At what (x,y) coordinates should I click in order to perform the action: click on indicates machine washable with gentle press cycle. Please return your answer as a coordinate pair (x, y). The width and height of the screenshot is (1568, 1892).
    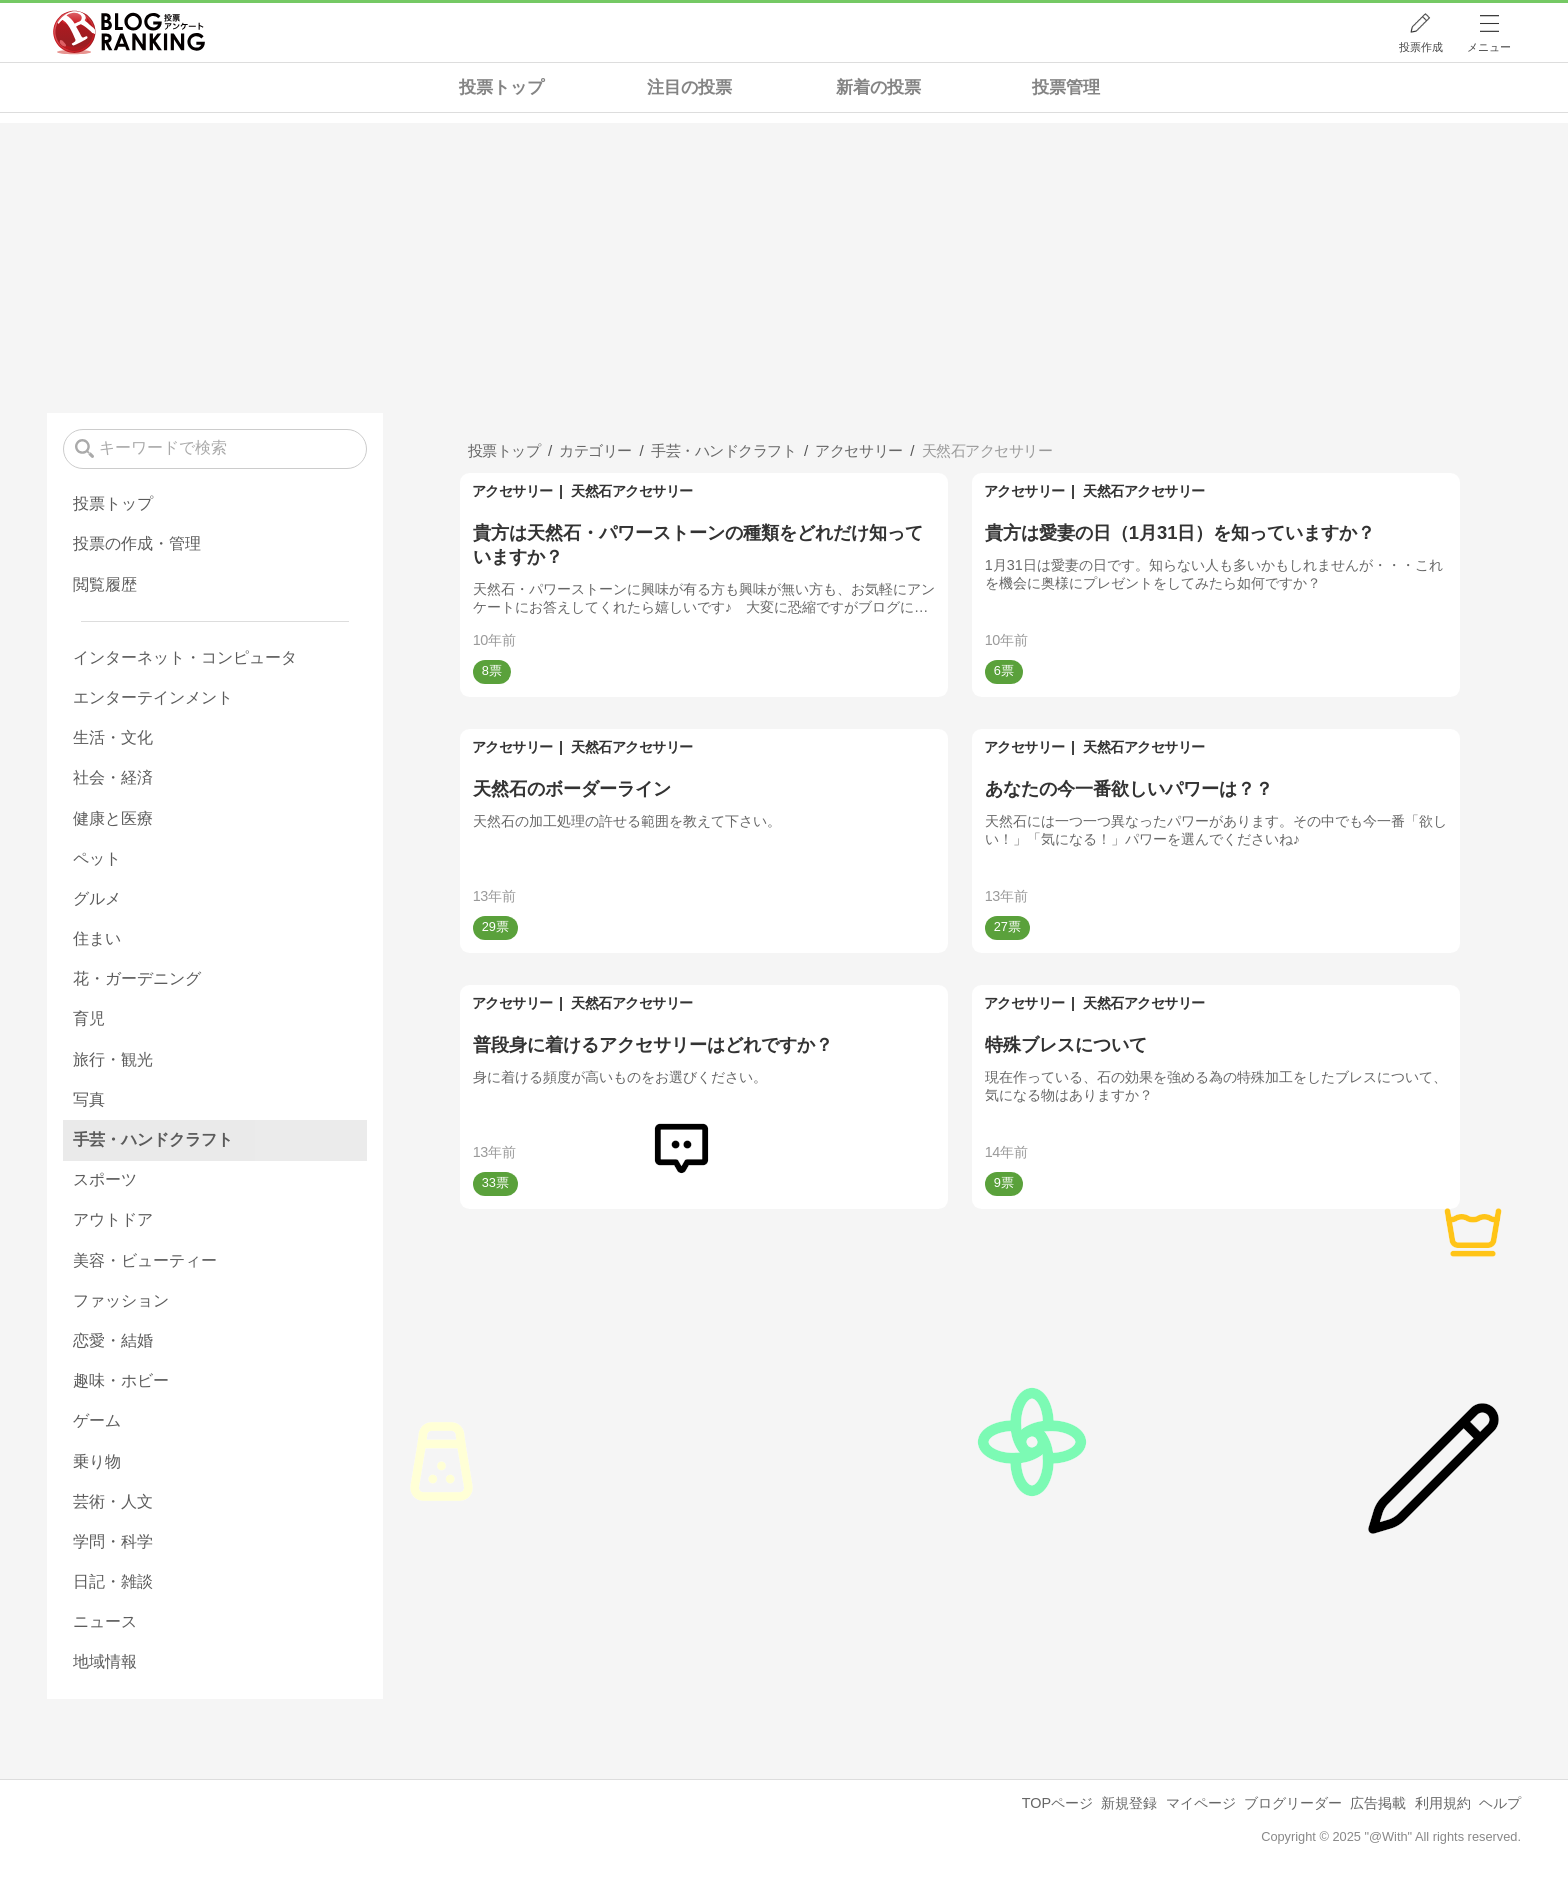
    Looking at the image, I should click on (1473, 1231).